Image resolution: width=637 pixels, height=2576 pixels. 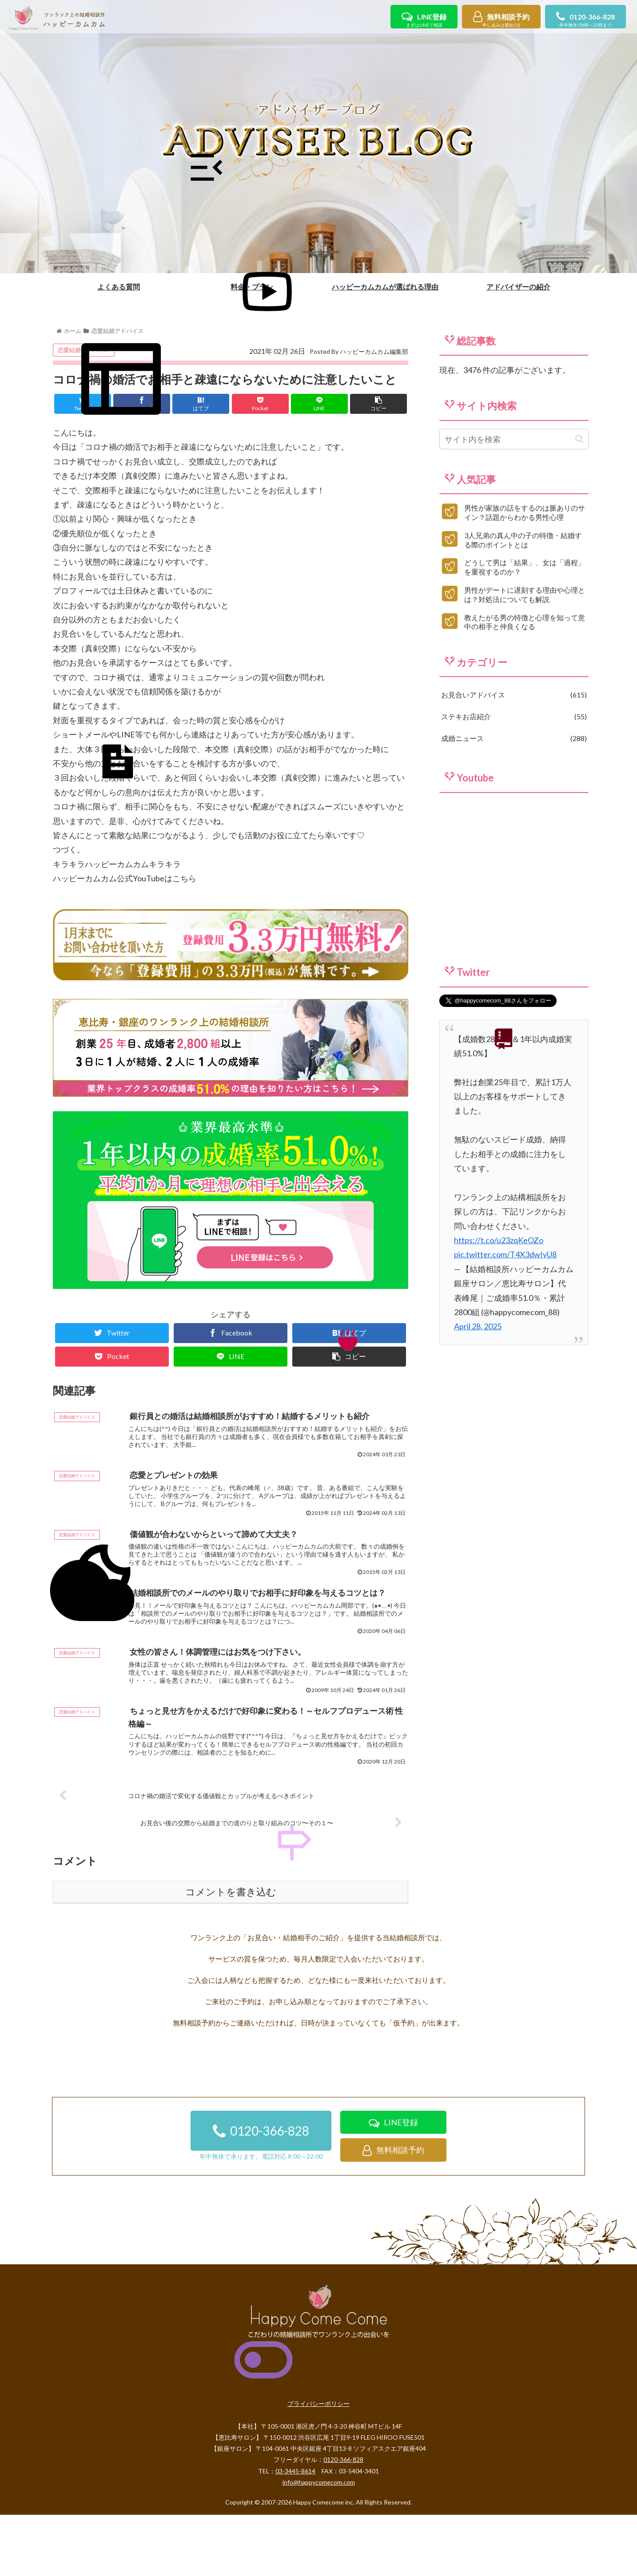 What do you see at coordinates (503, 1038) in the screenshot?
I see `access git repository` at bounding box center [503, 1038].